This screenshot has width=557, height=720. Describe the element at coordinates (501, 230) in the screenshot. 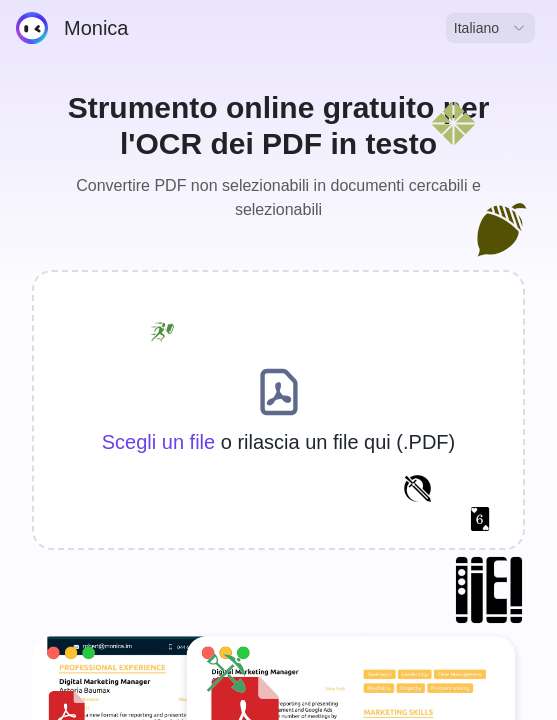

I see `nature or forest-themed game category` at that location.